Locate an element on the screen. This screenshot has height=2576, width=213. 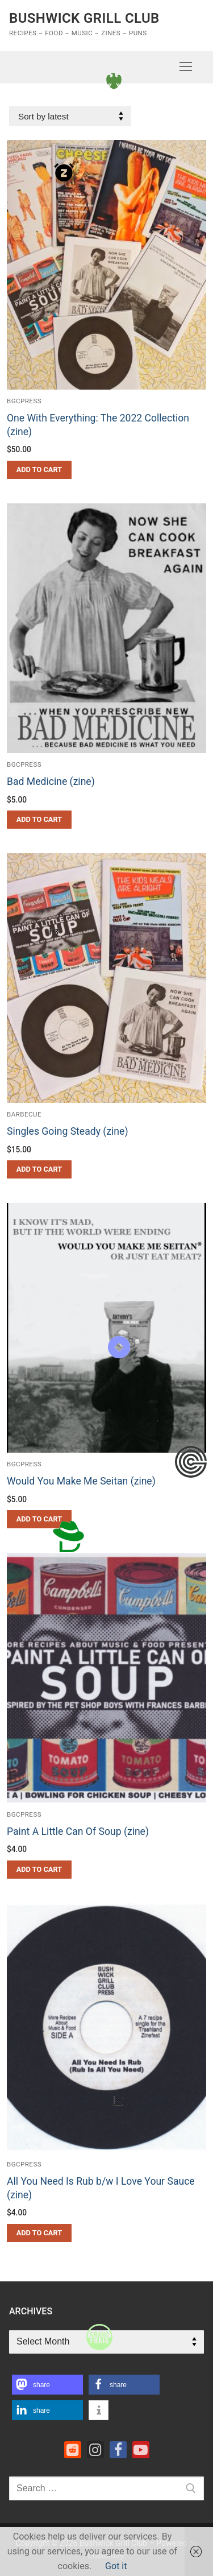
format text as heading level 3 is located at coordinates (54, 931).